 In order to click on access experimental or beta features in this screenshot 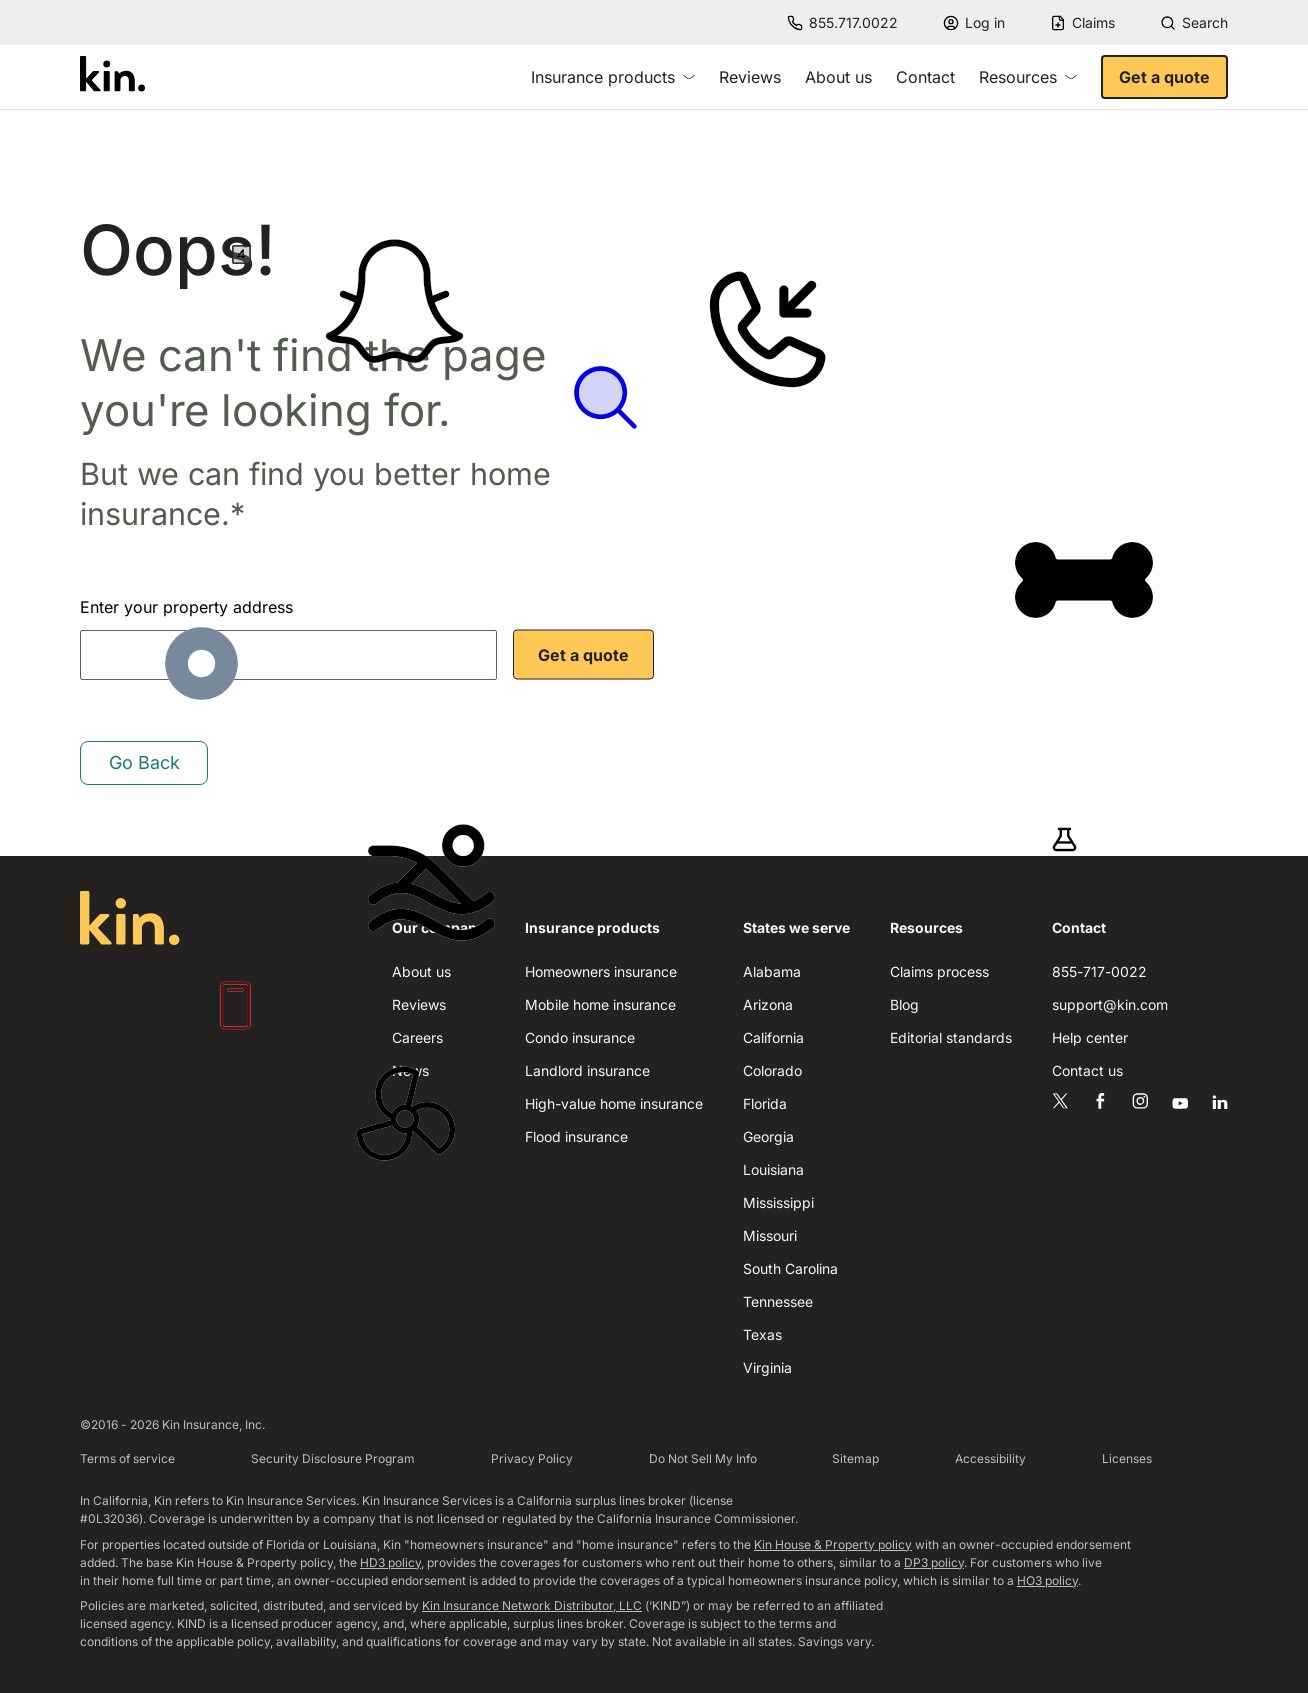, I will do `click(1064, 839)`.